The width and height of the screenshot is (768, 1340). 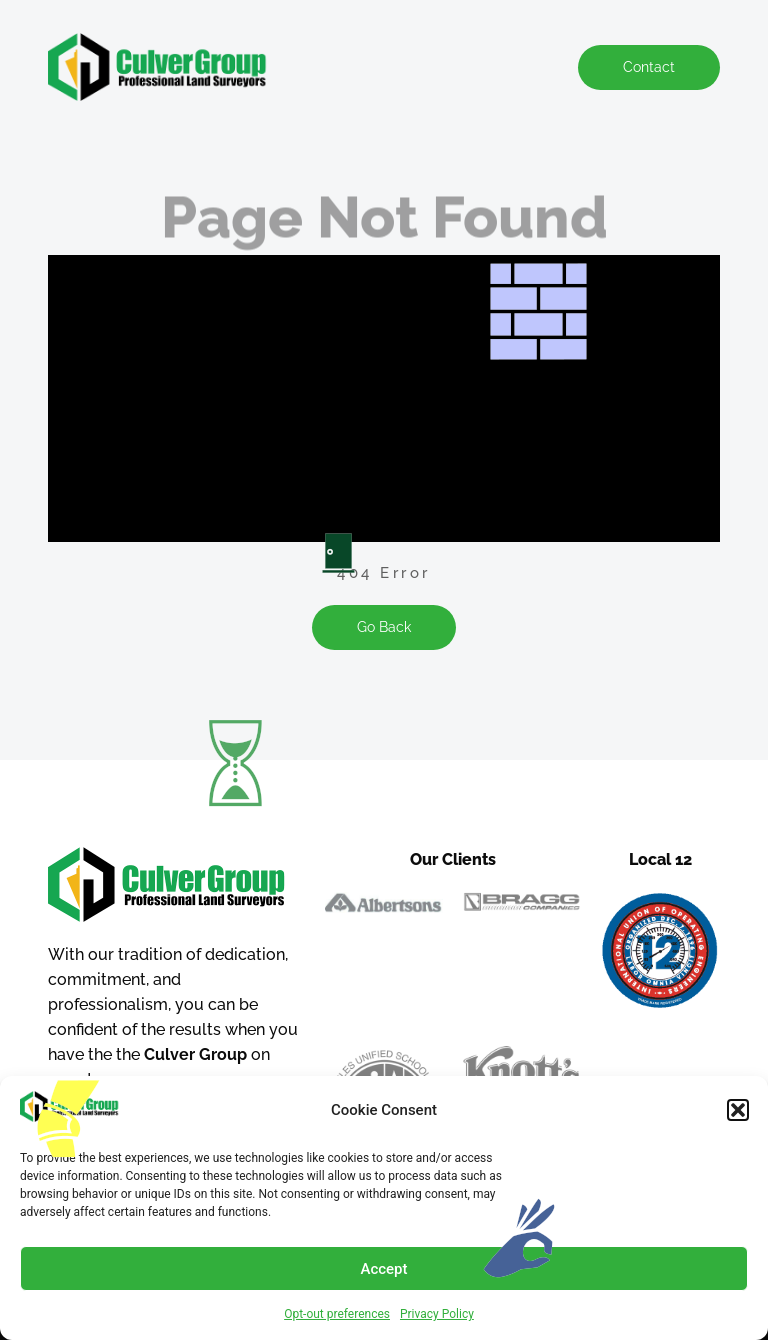 I want to click on indicates a timer or countdown in progress, so click(x=235, y=763).